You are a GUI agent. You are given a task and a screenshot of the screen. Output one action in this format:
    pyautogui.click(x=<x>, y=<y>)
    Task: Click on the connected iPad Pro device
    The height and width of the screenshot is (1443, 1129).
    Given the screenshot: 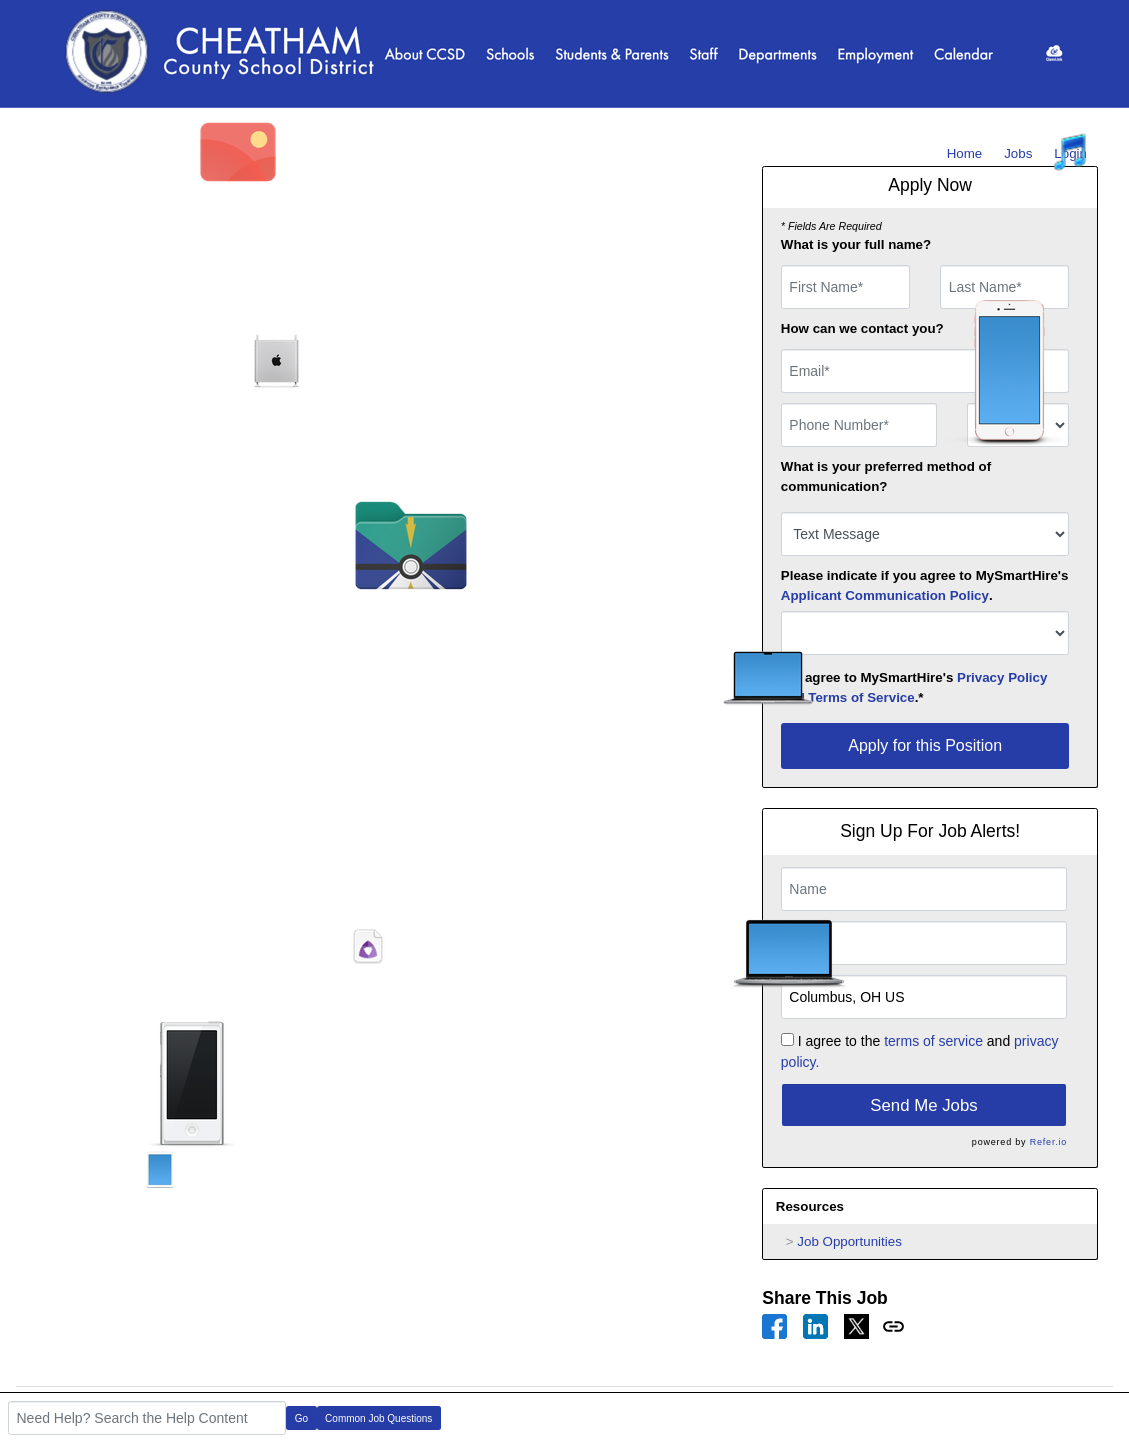 What is the action you would take?
    pyautogui.click(x=160, y=1170)
    